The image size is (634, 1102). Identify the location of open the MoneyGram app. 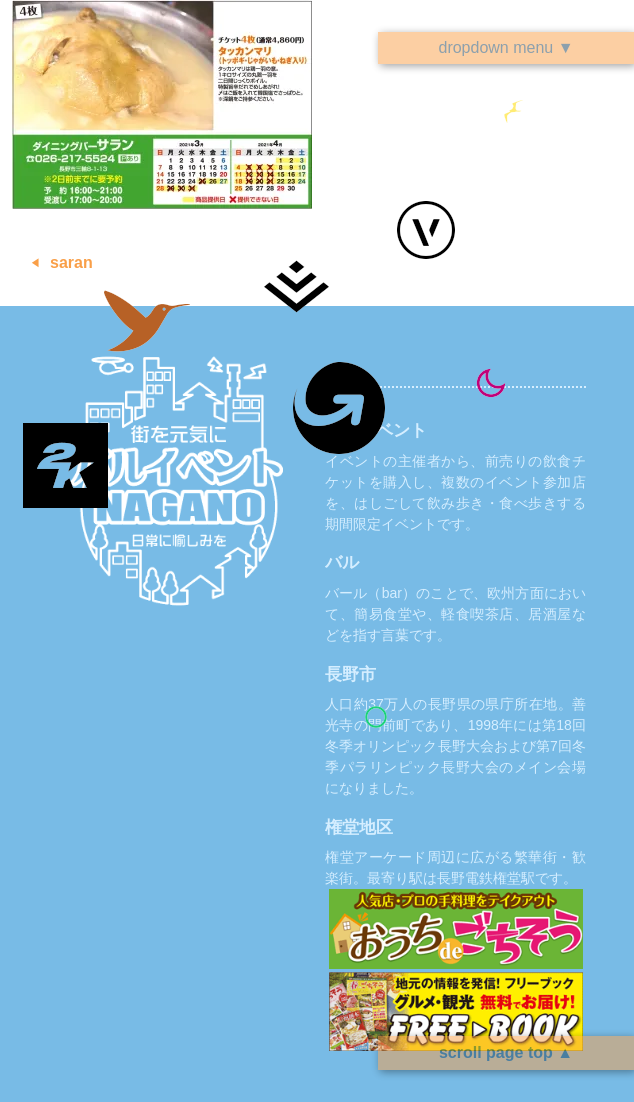
(339, 408).